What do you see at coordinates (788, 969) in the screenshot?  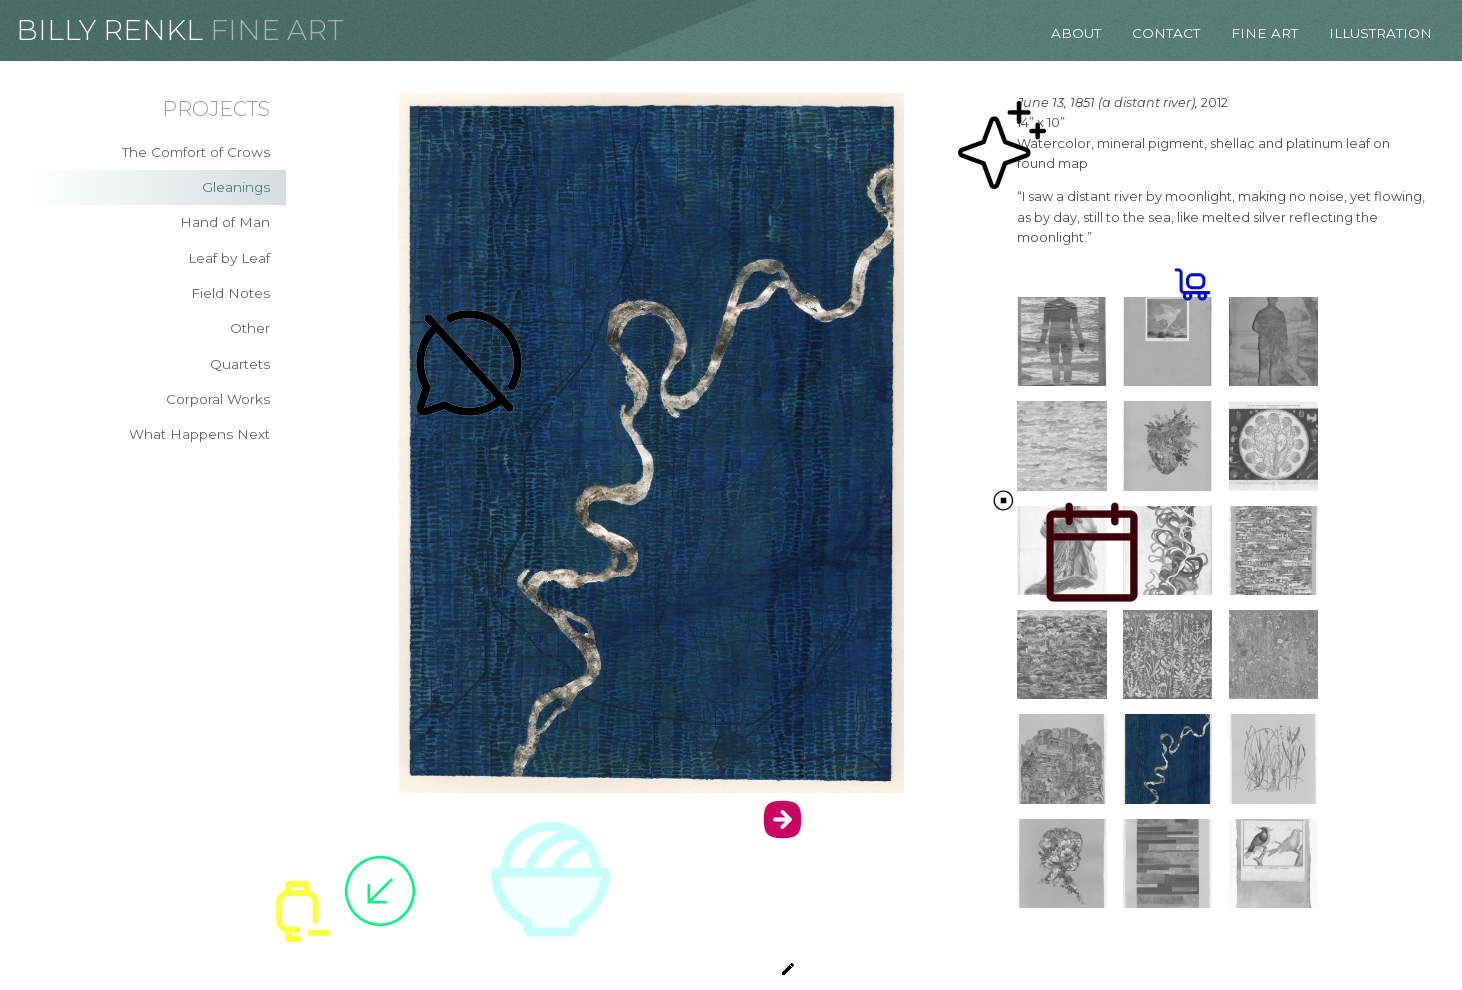 I see `edit or modify content` at bounding box center [788, 969].